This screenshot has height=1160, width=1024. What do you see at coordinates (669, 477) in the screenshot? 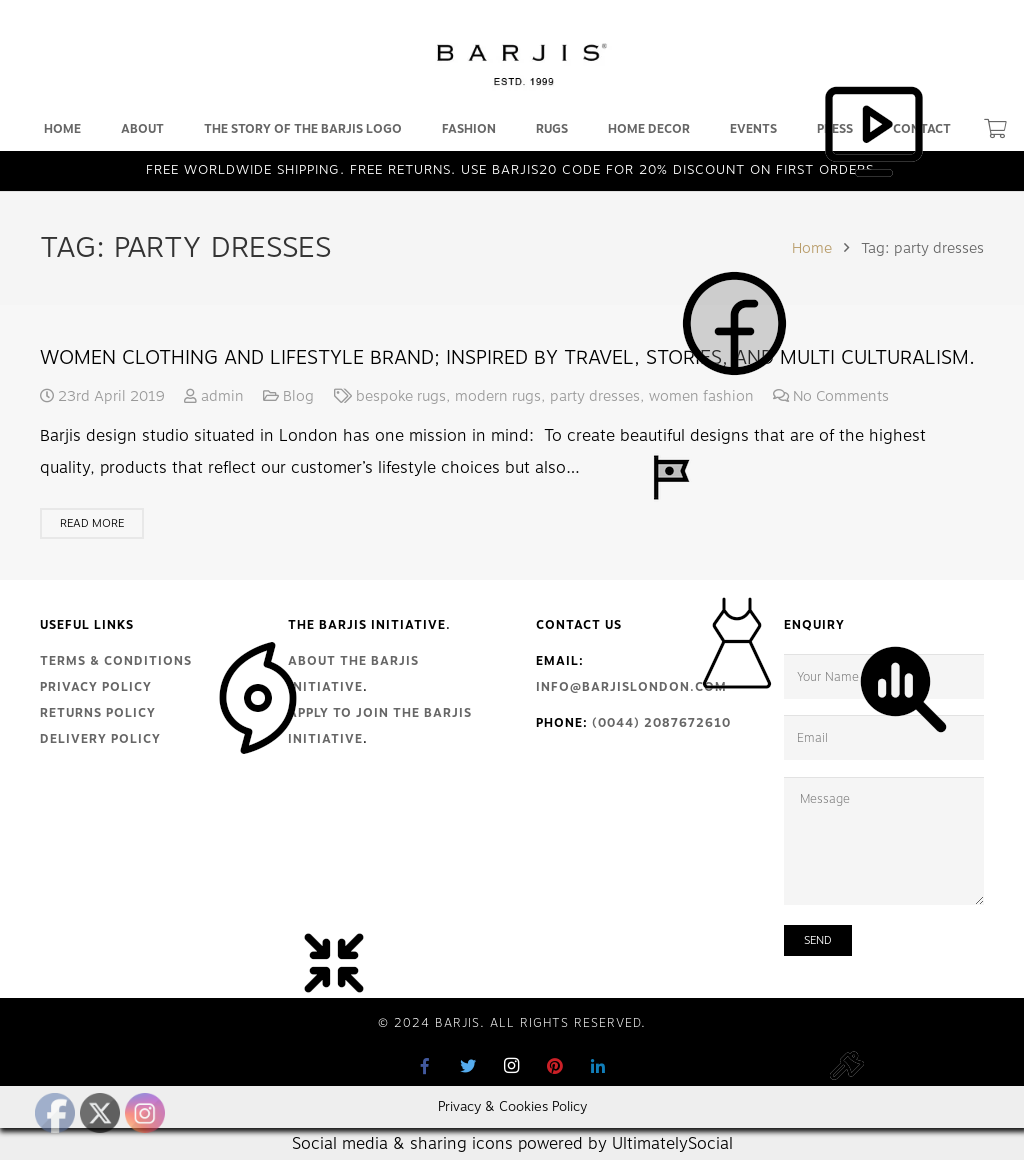
I see `start a guided tour or walkthrough` at bounding box center [669, 477].